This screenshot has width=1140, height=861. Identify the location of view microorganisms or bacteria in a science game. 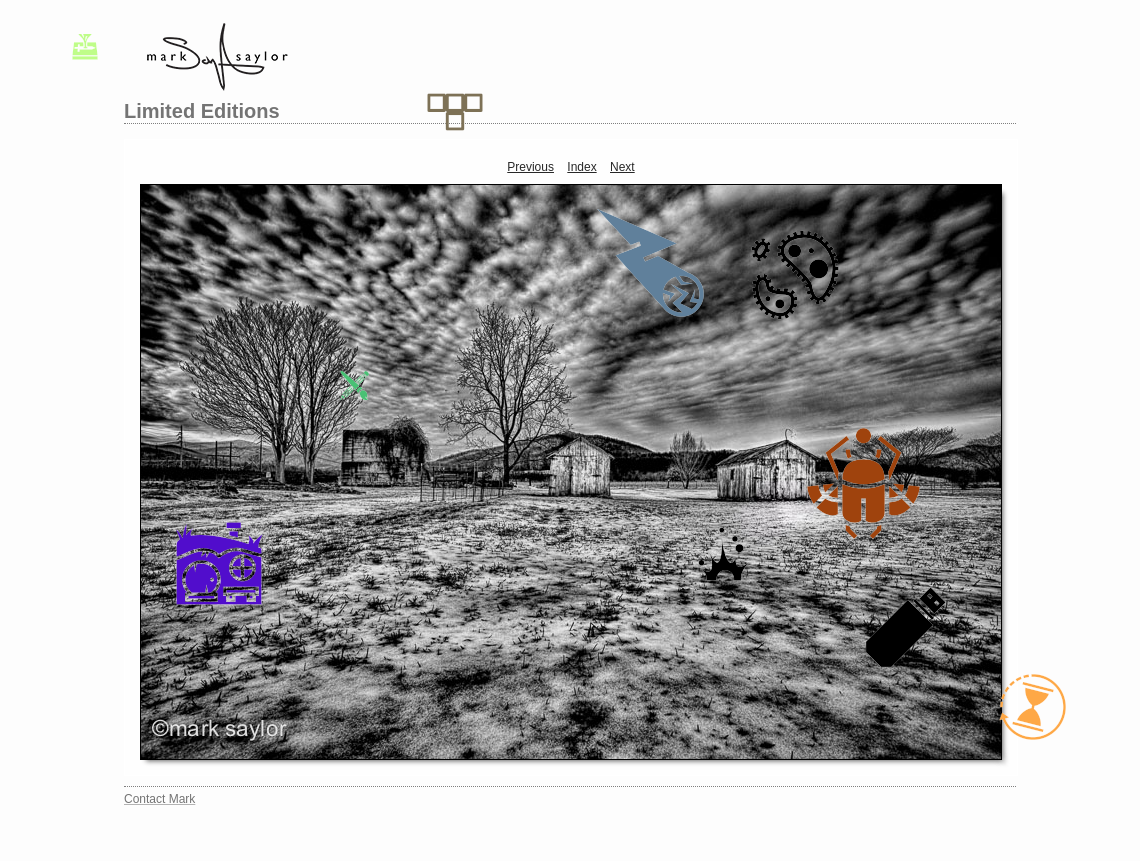
(795, 275).